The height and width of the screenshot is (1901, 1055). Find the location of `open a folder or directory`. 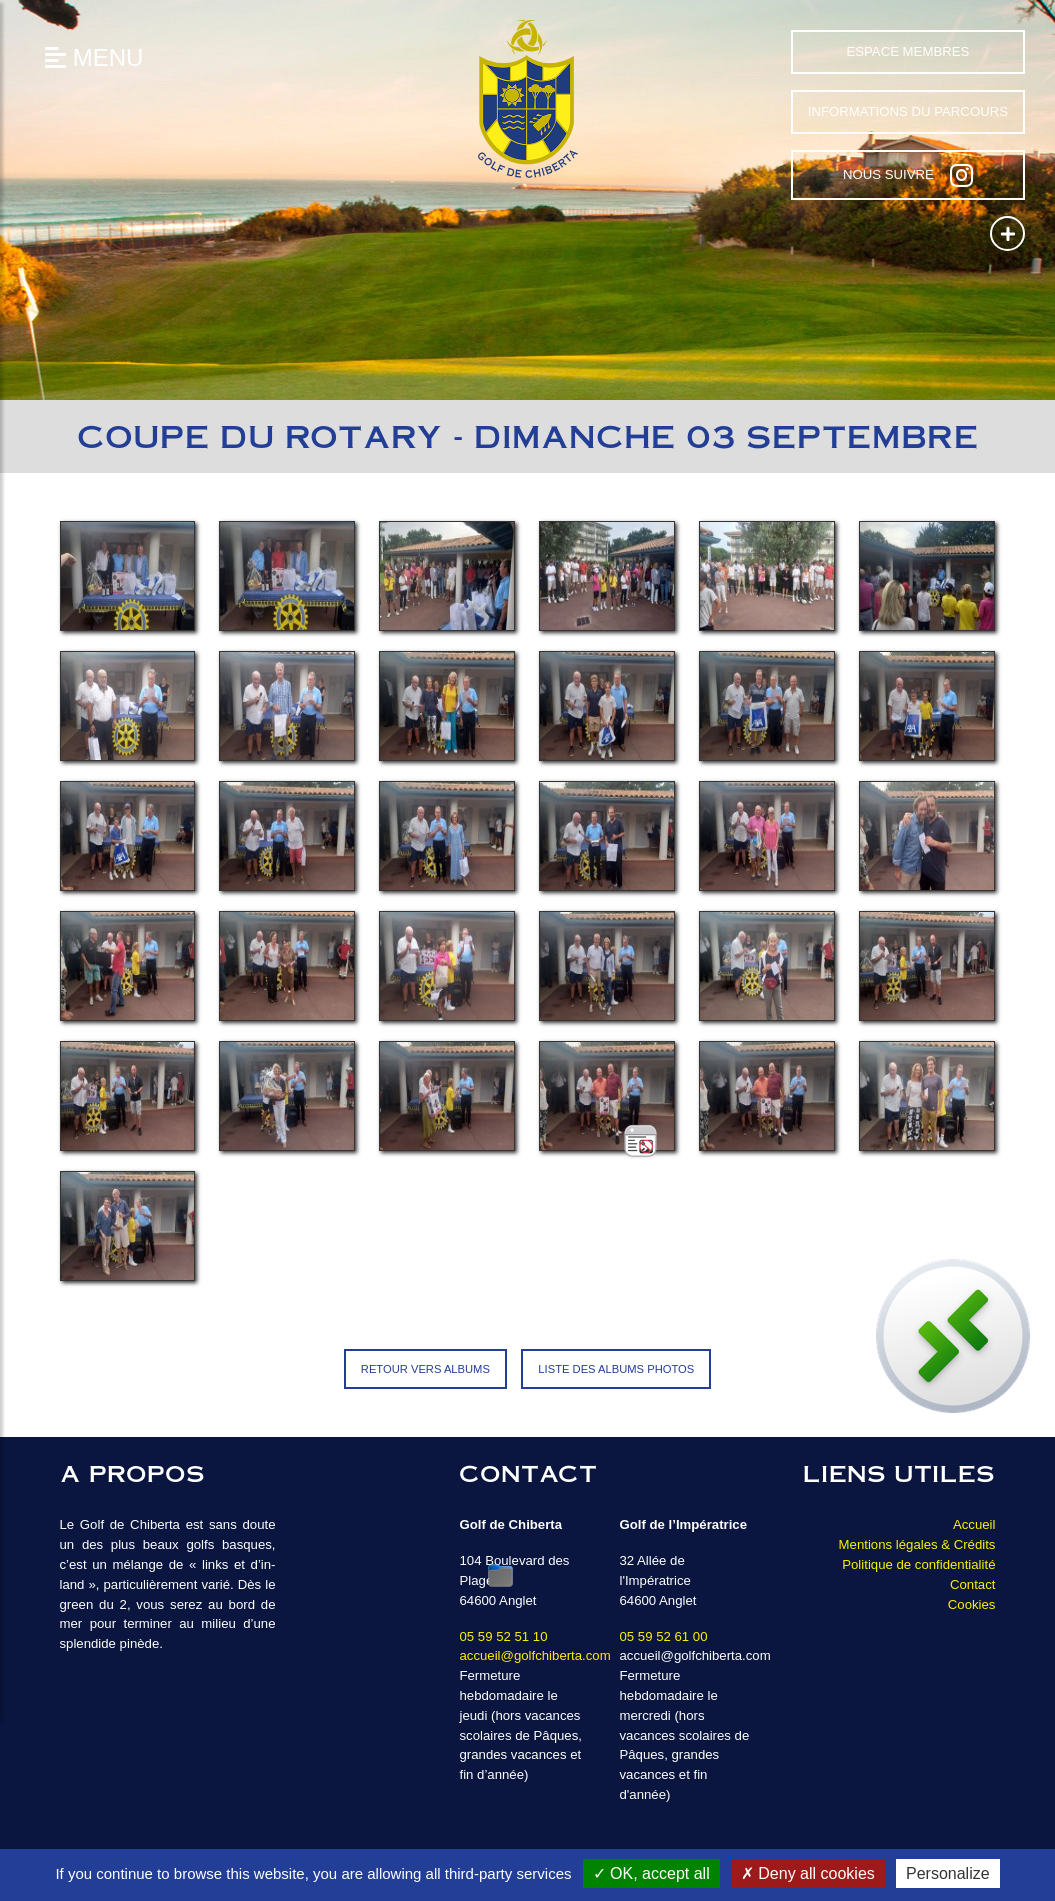

open a folder or directory is located at coordinates (500, 1575).